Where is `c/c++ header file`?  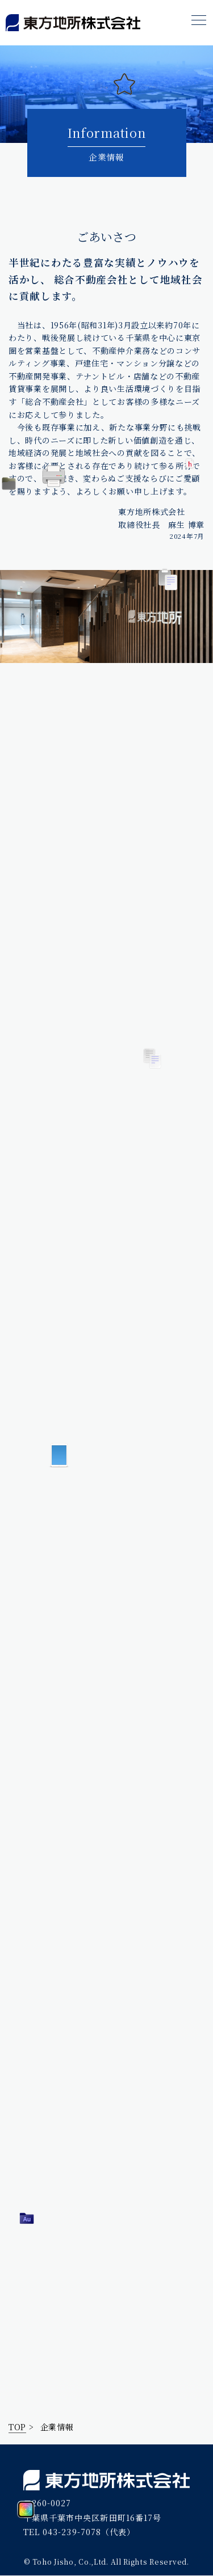 c/c++ header file is located at coordinates (190, 463).